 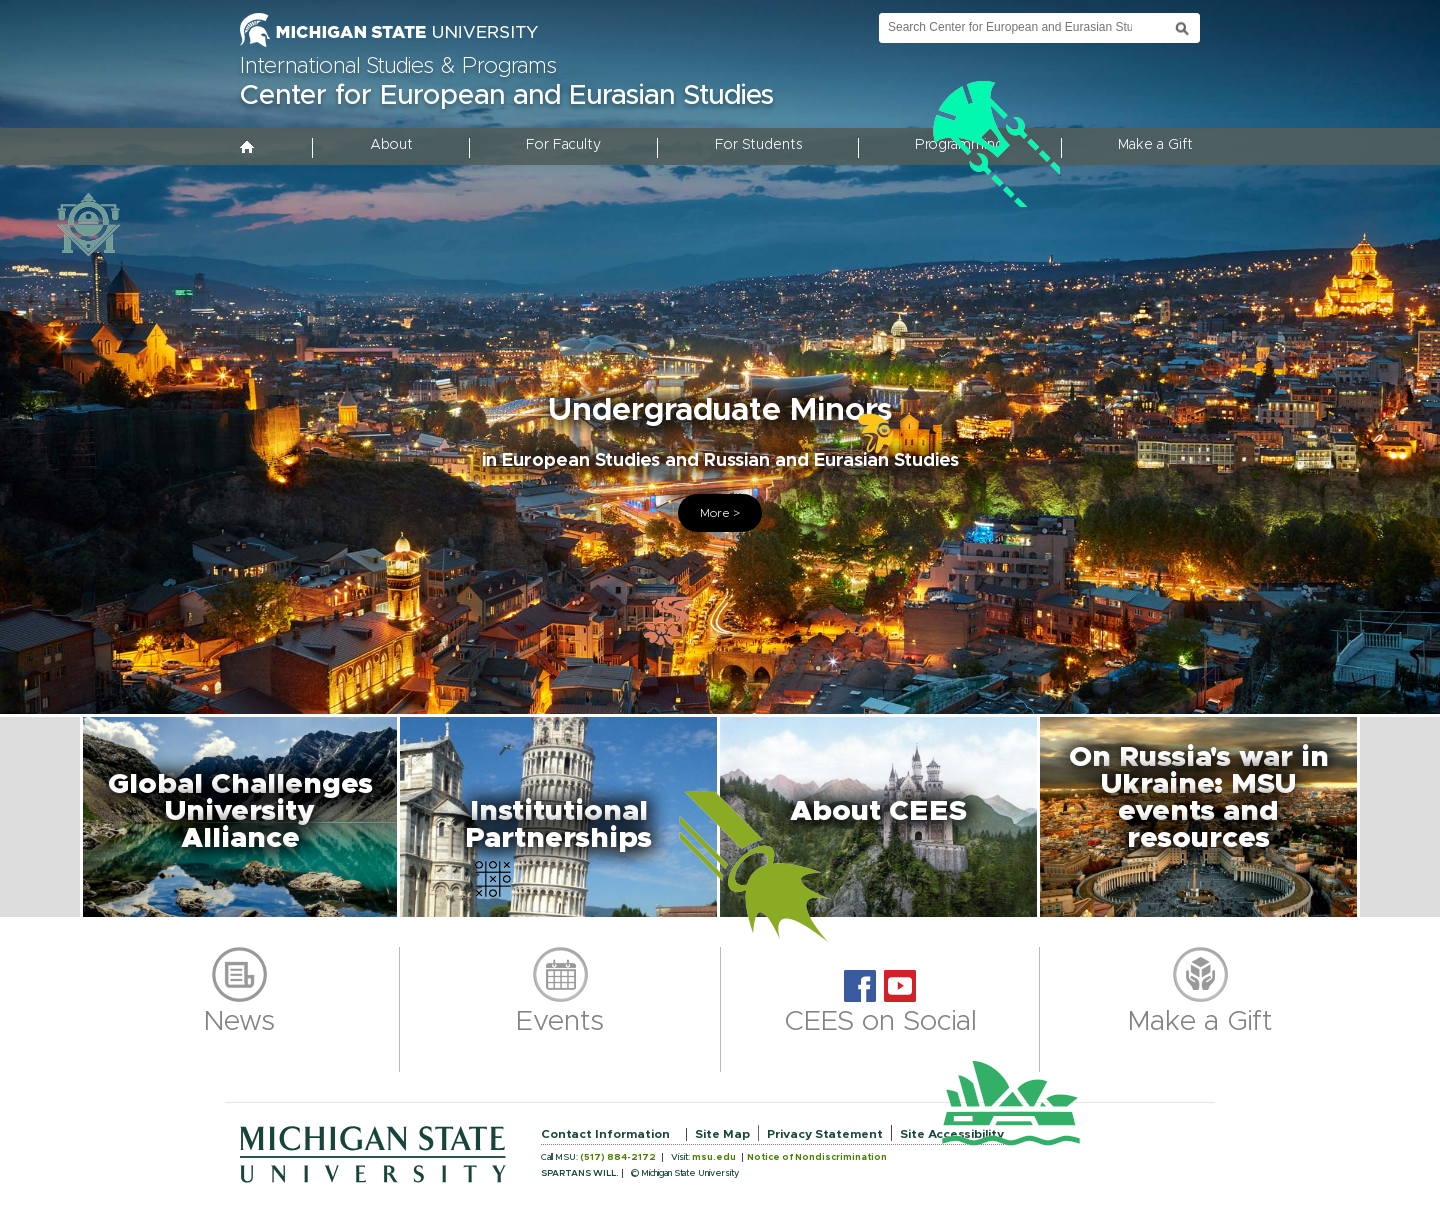 What do you see at coordinates (875, 433) in the screenshot?
I see `select the phrygian cap headgear item` at bounding box center [875, 433].